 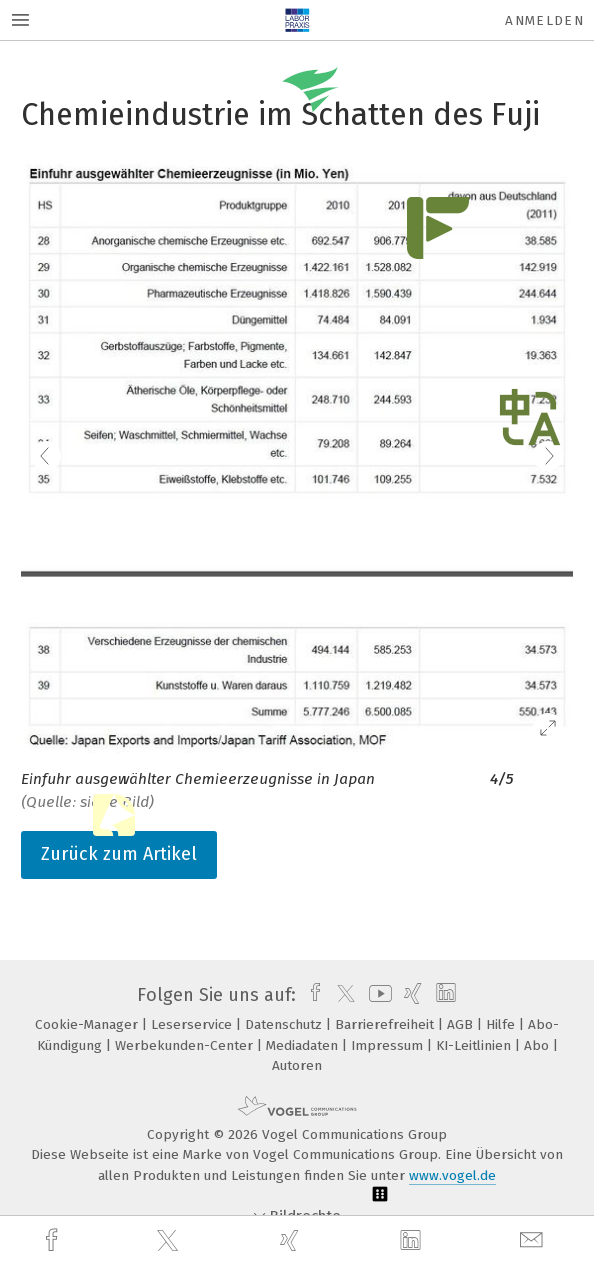 What do you see at coordinates (529, 418) in the screenshot?
I see `translate text to another language` at bounding box center [529, 418].